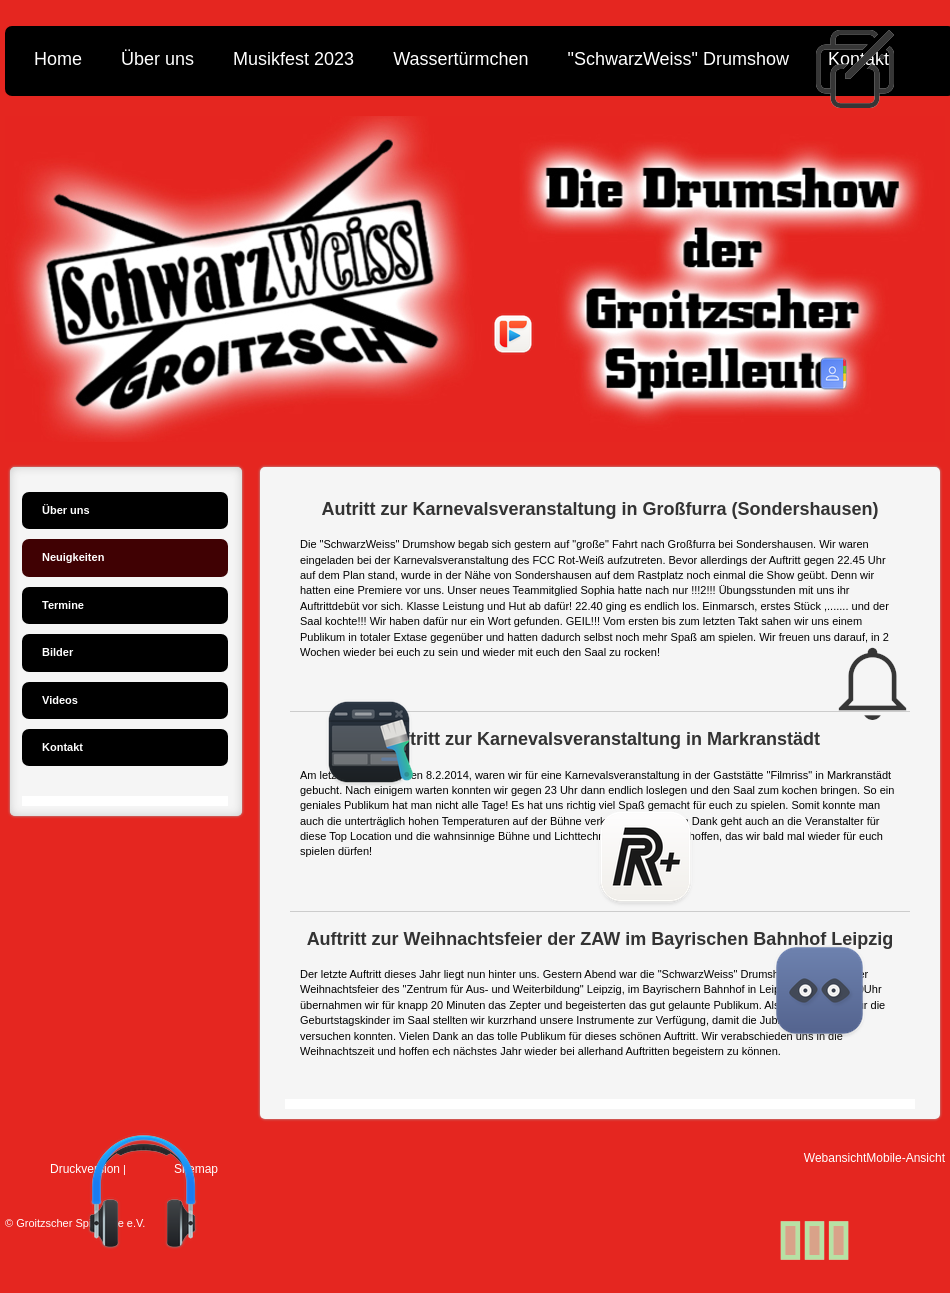  I want to click on open print editor application, so click(855, 69).